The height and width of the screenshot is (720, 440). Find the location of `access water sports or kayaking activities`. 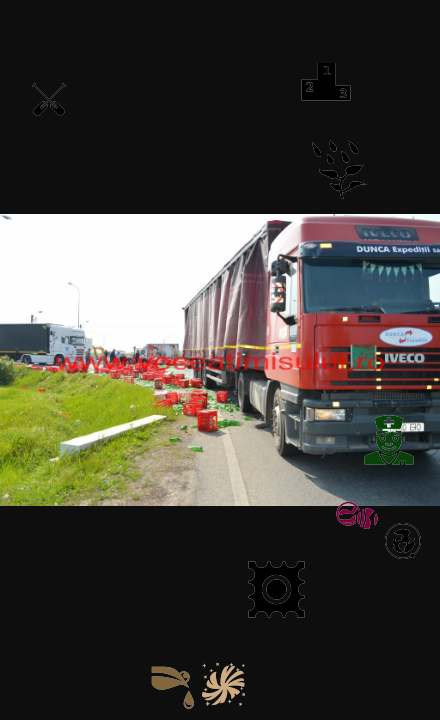

access water sports or kayaking activities is located at coordinates (49, 100).